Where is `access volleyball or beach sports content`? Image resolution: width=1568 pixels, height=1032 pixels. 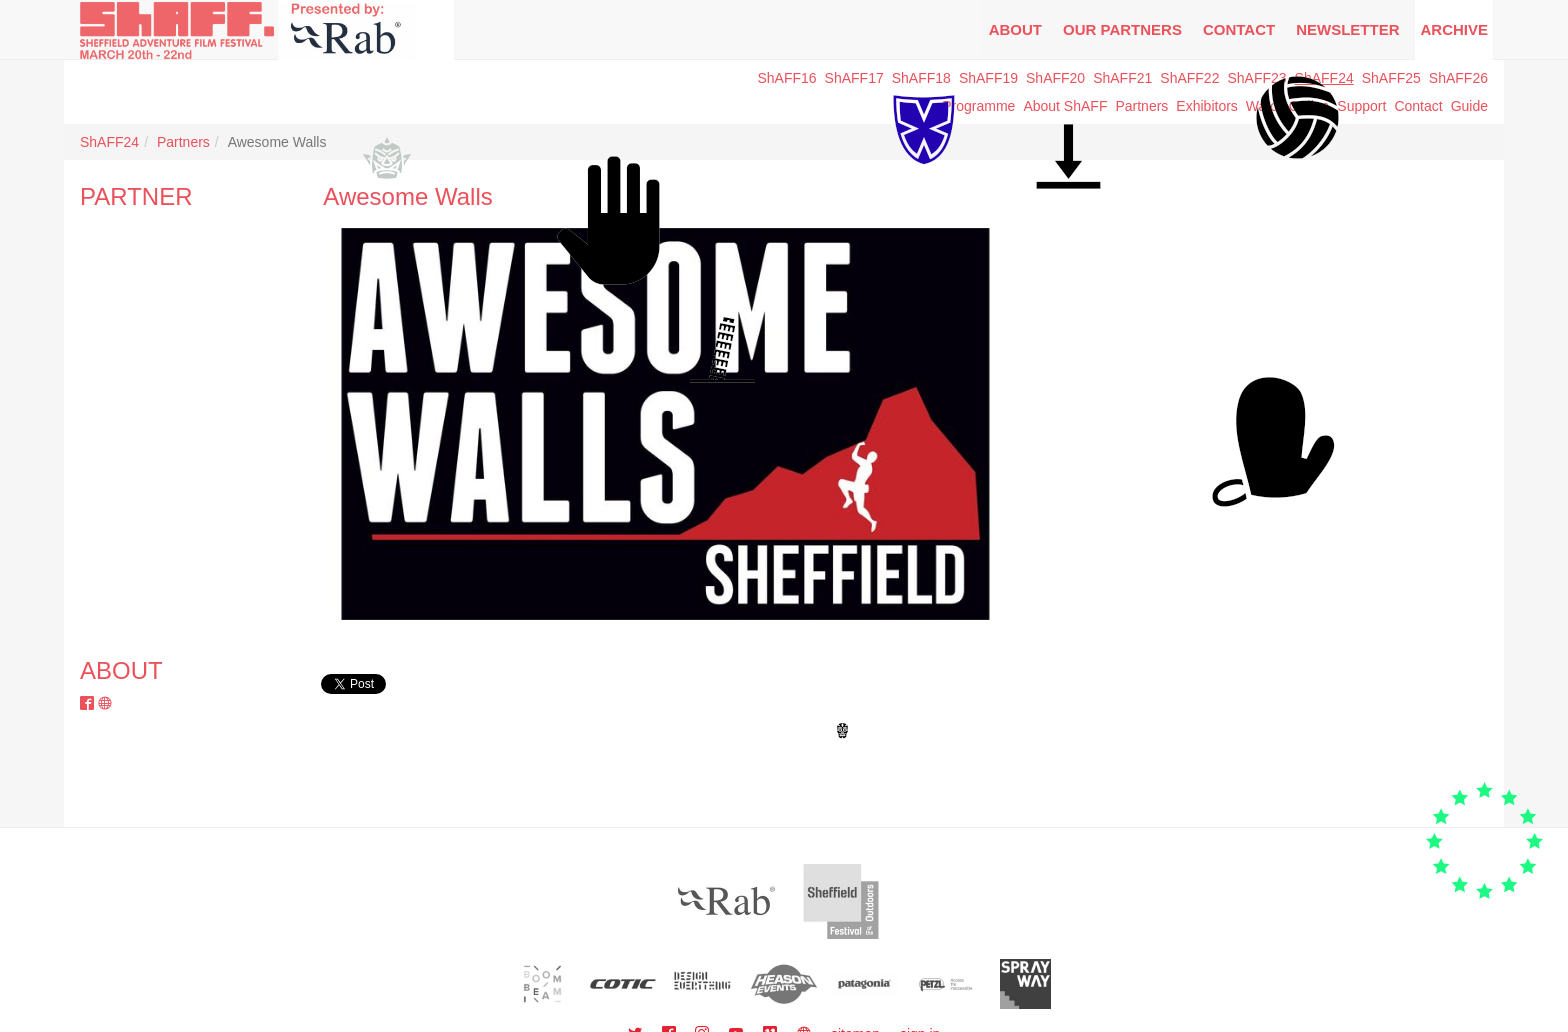
access volleyball or beach sports content is located at coordinates (1297, 117).